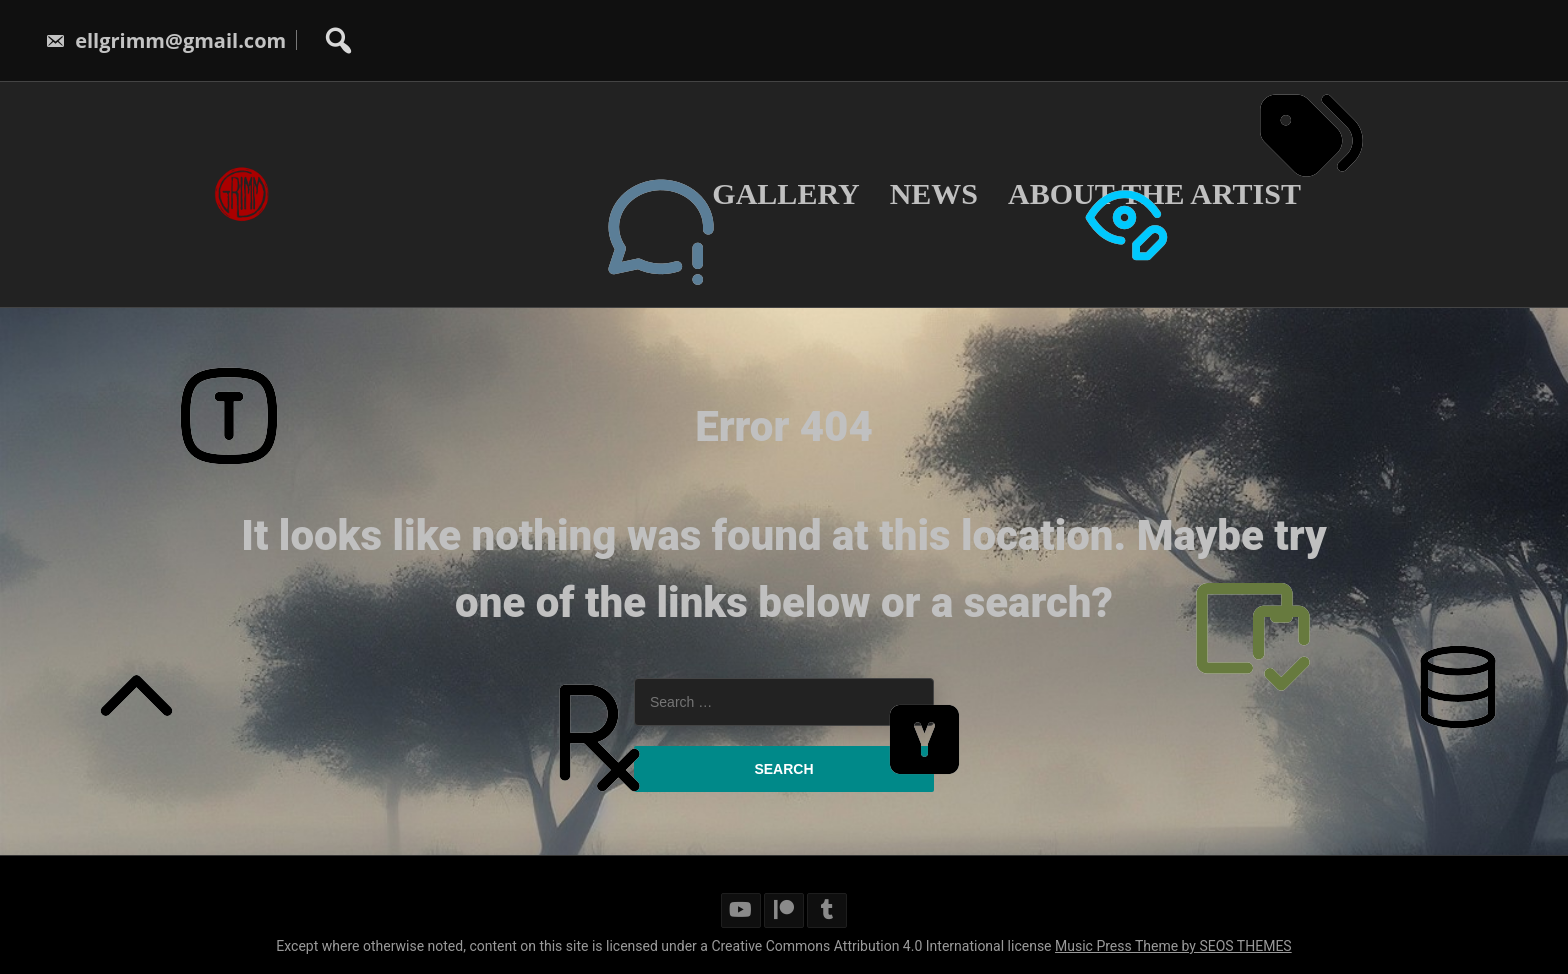 The image size is (1568, 974). I want to click on manage tags or labels, so click(1311, 130).